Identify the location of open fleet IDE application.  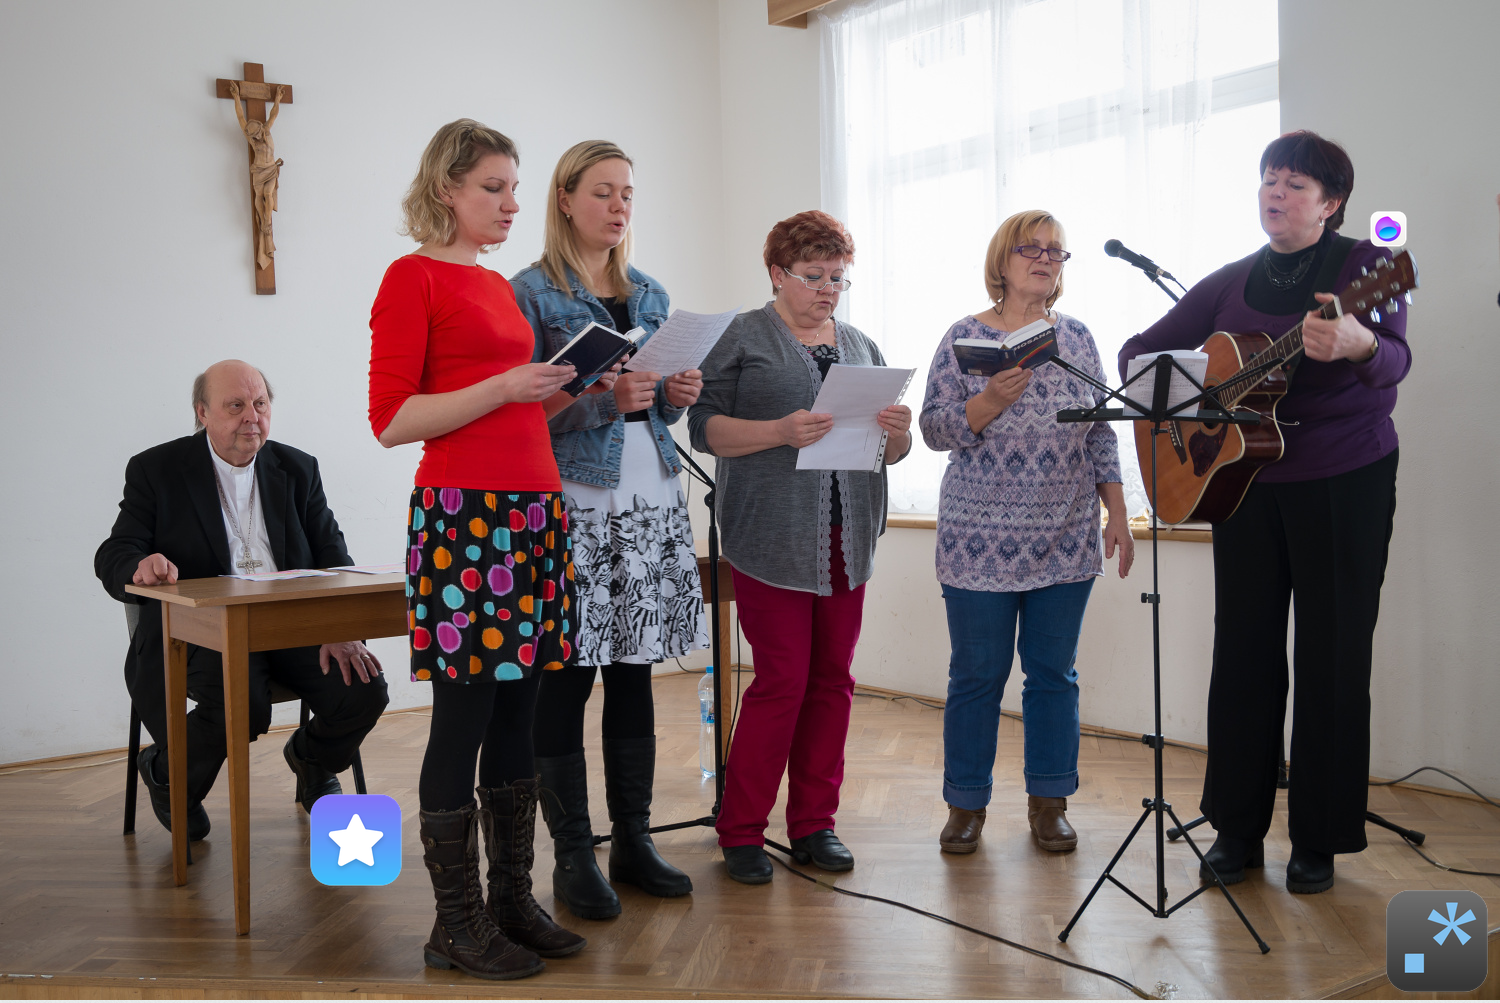
(1388, 229).